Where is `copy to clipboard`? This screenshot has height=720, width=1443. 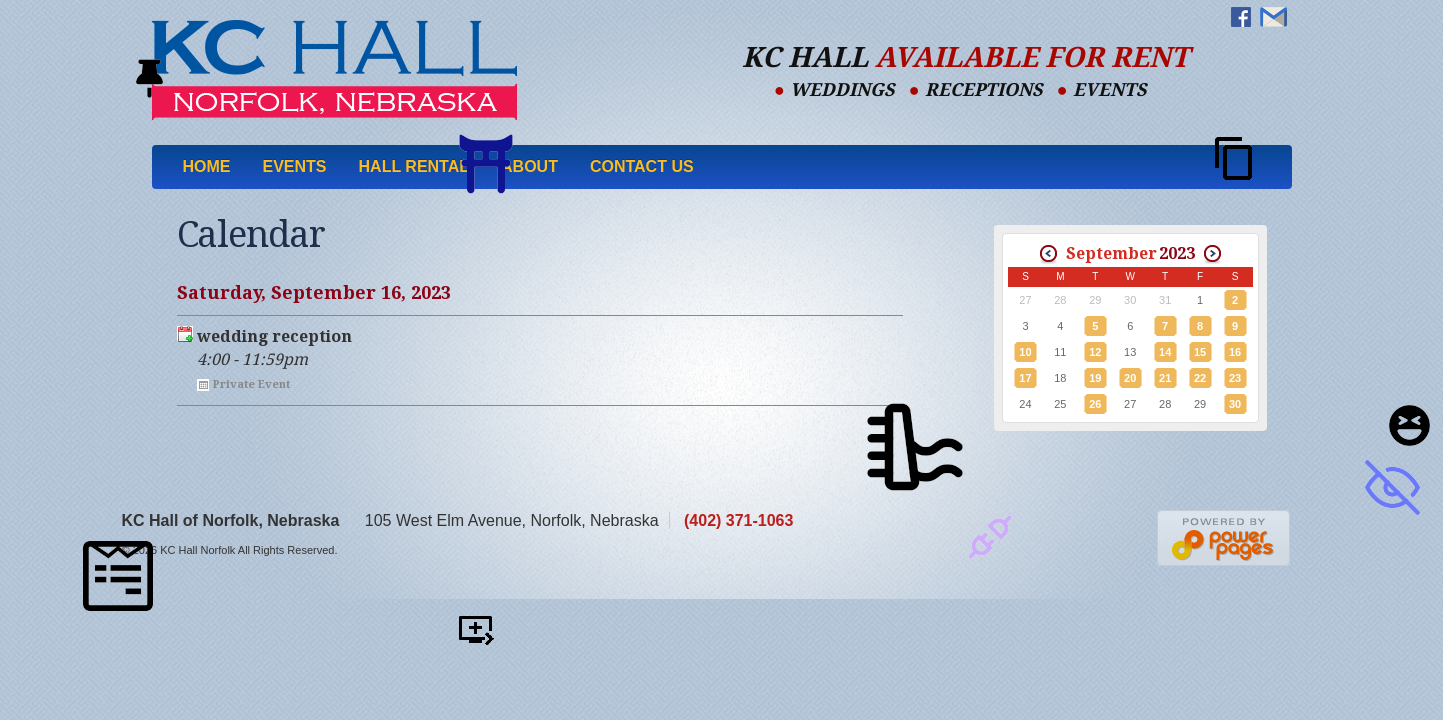 copy to clipboard is located at coordinates (1234, 158).